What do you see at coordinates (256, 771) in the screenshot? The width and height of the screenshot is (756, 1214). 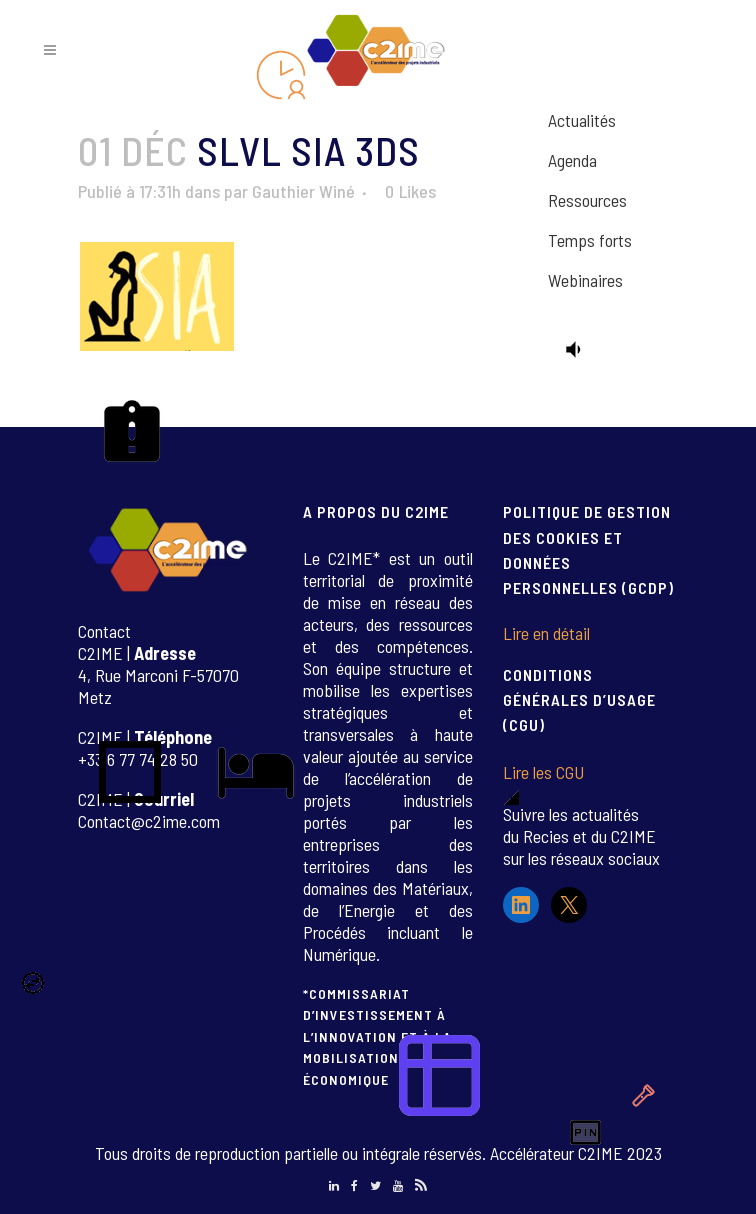 I see `find nearby hotels or accommodations` at bounding box center [256, 771].